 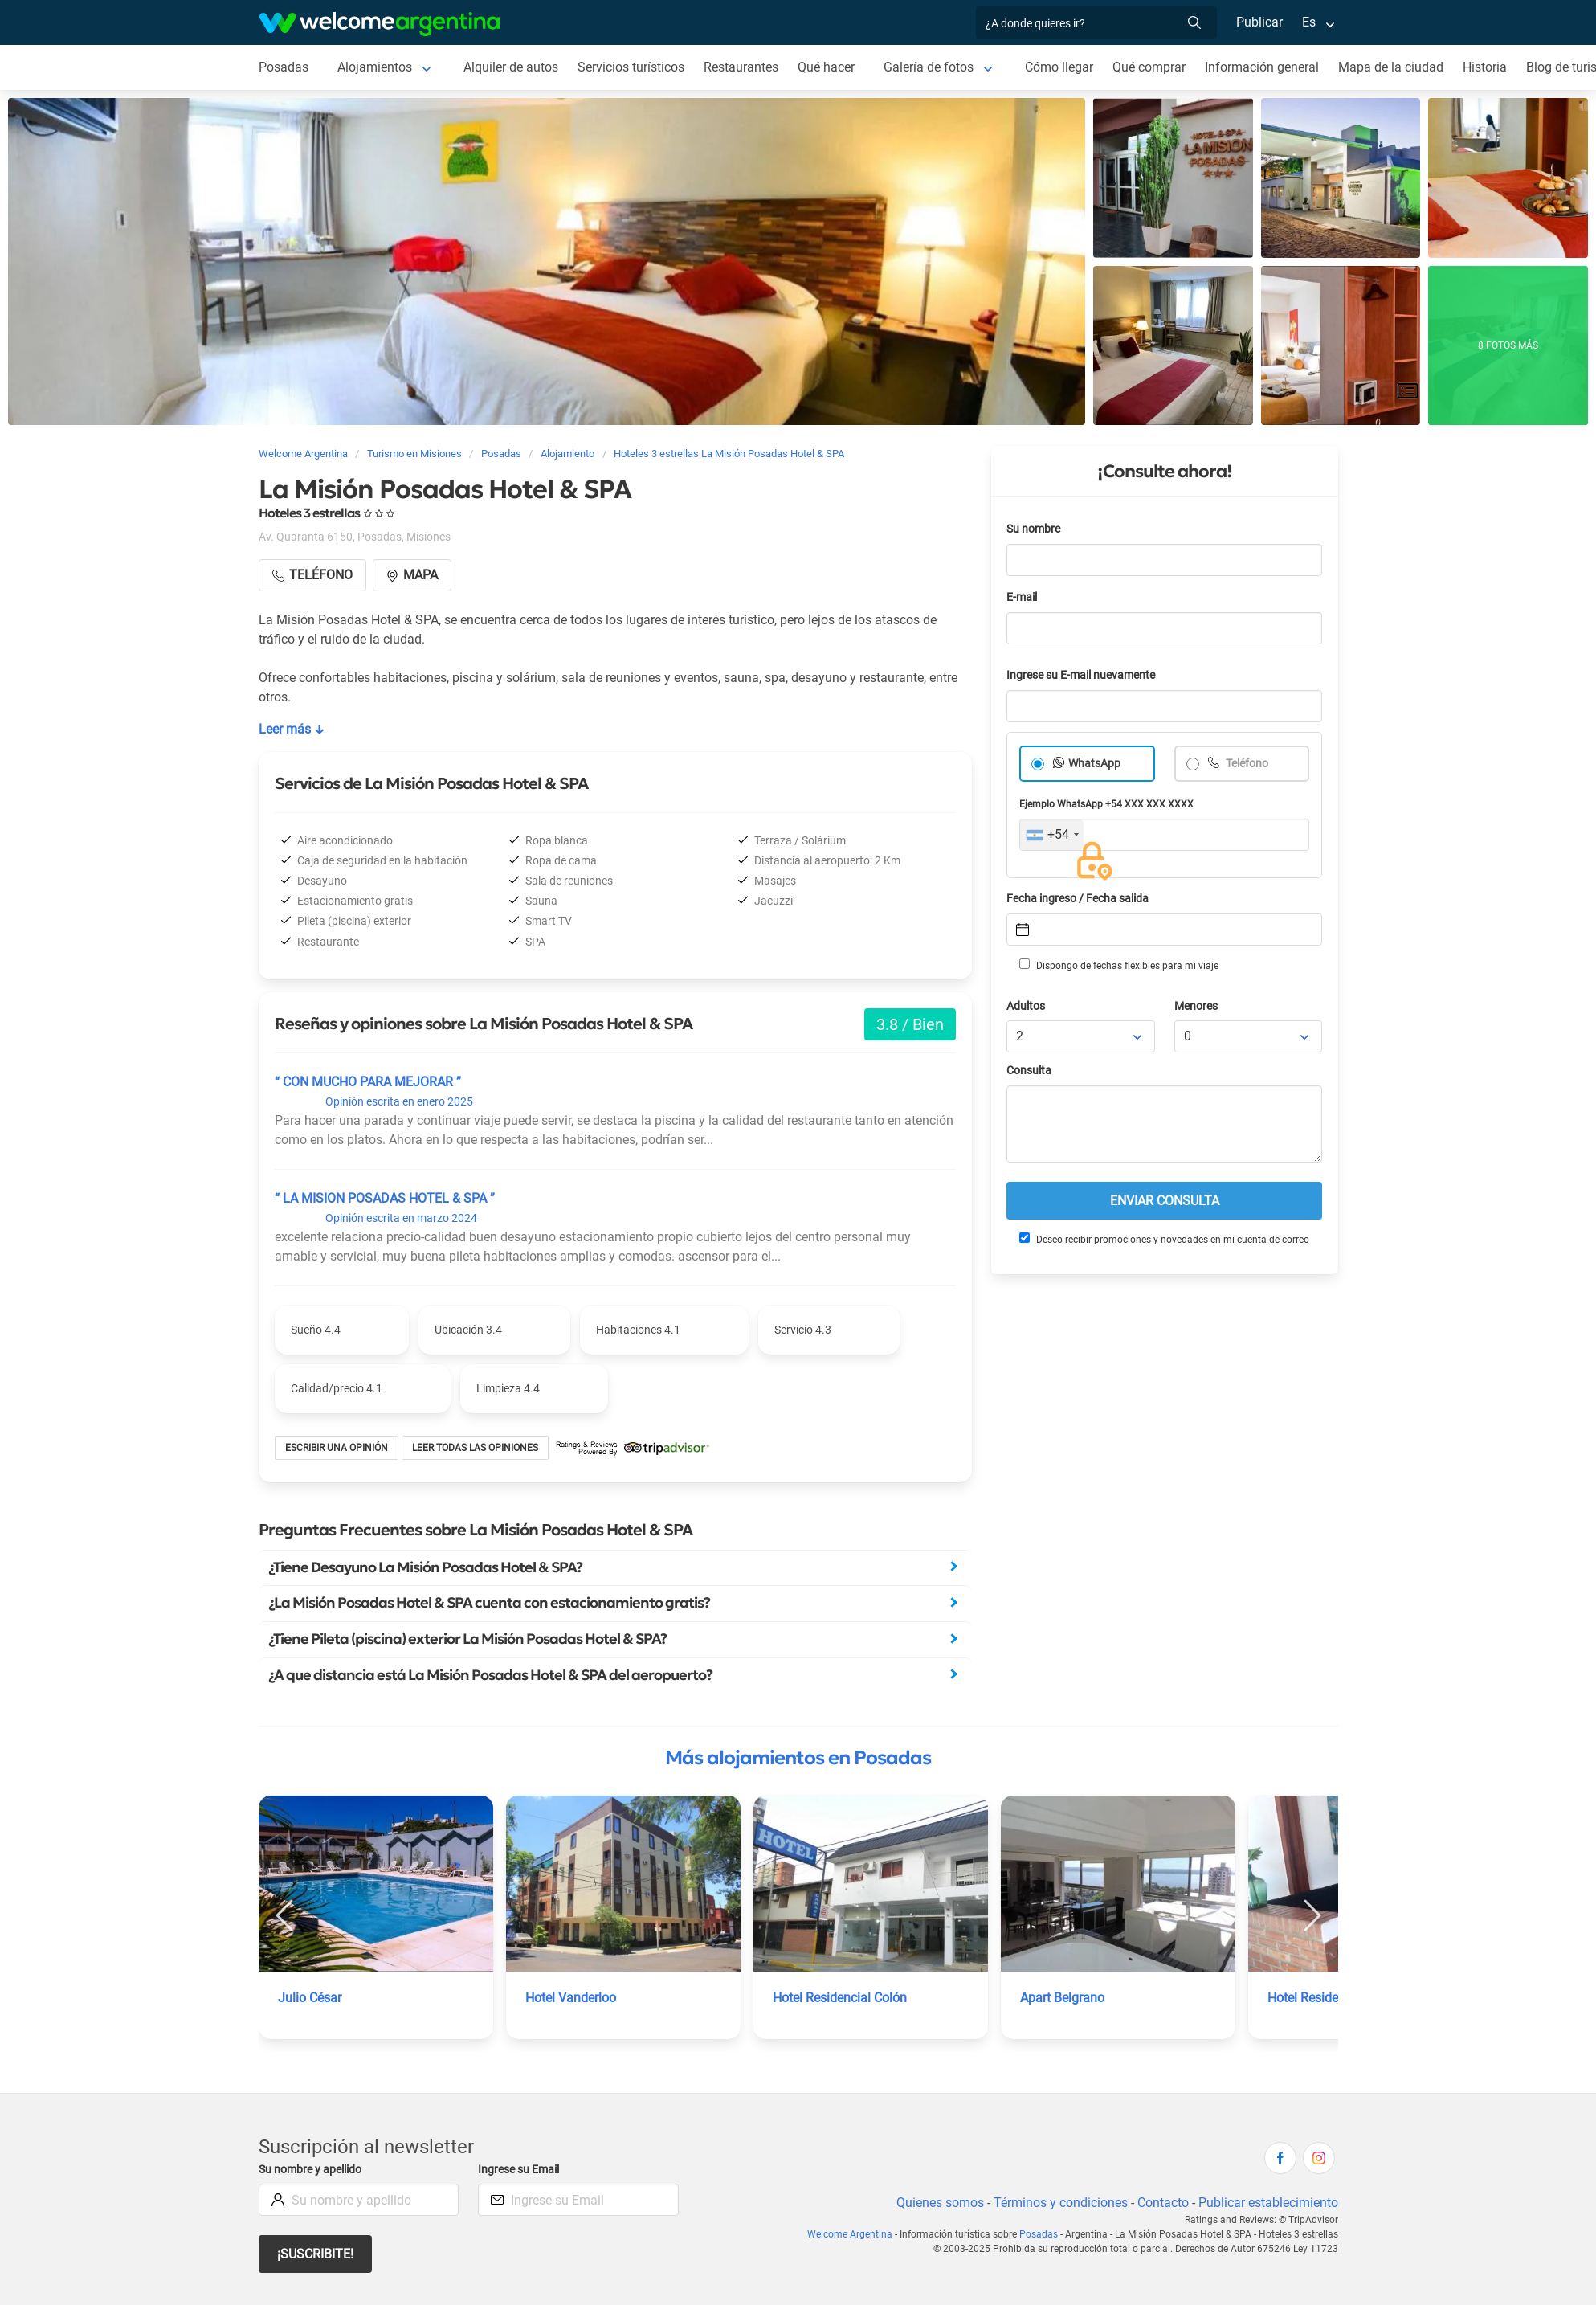 I want to click on view list details or summary, so click(x=1407, y=390).